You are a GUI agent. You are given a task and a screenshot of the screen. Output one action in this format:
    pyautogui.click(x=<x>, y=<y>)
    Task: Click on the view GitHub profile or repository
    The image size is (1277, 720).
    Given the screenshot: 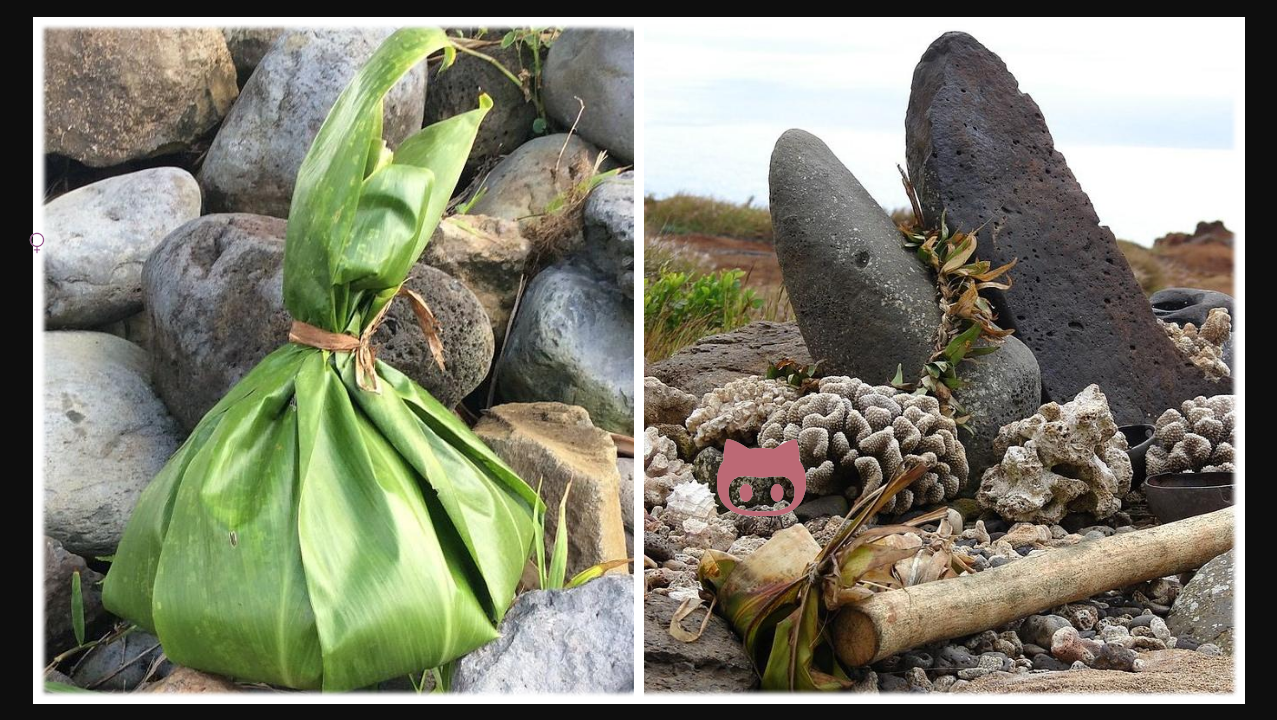 What is the action you would take?
    pyautogui.click(x=761, y=477)
    